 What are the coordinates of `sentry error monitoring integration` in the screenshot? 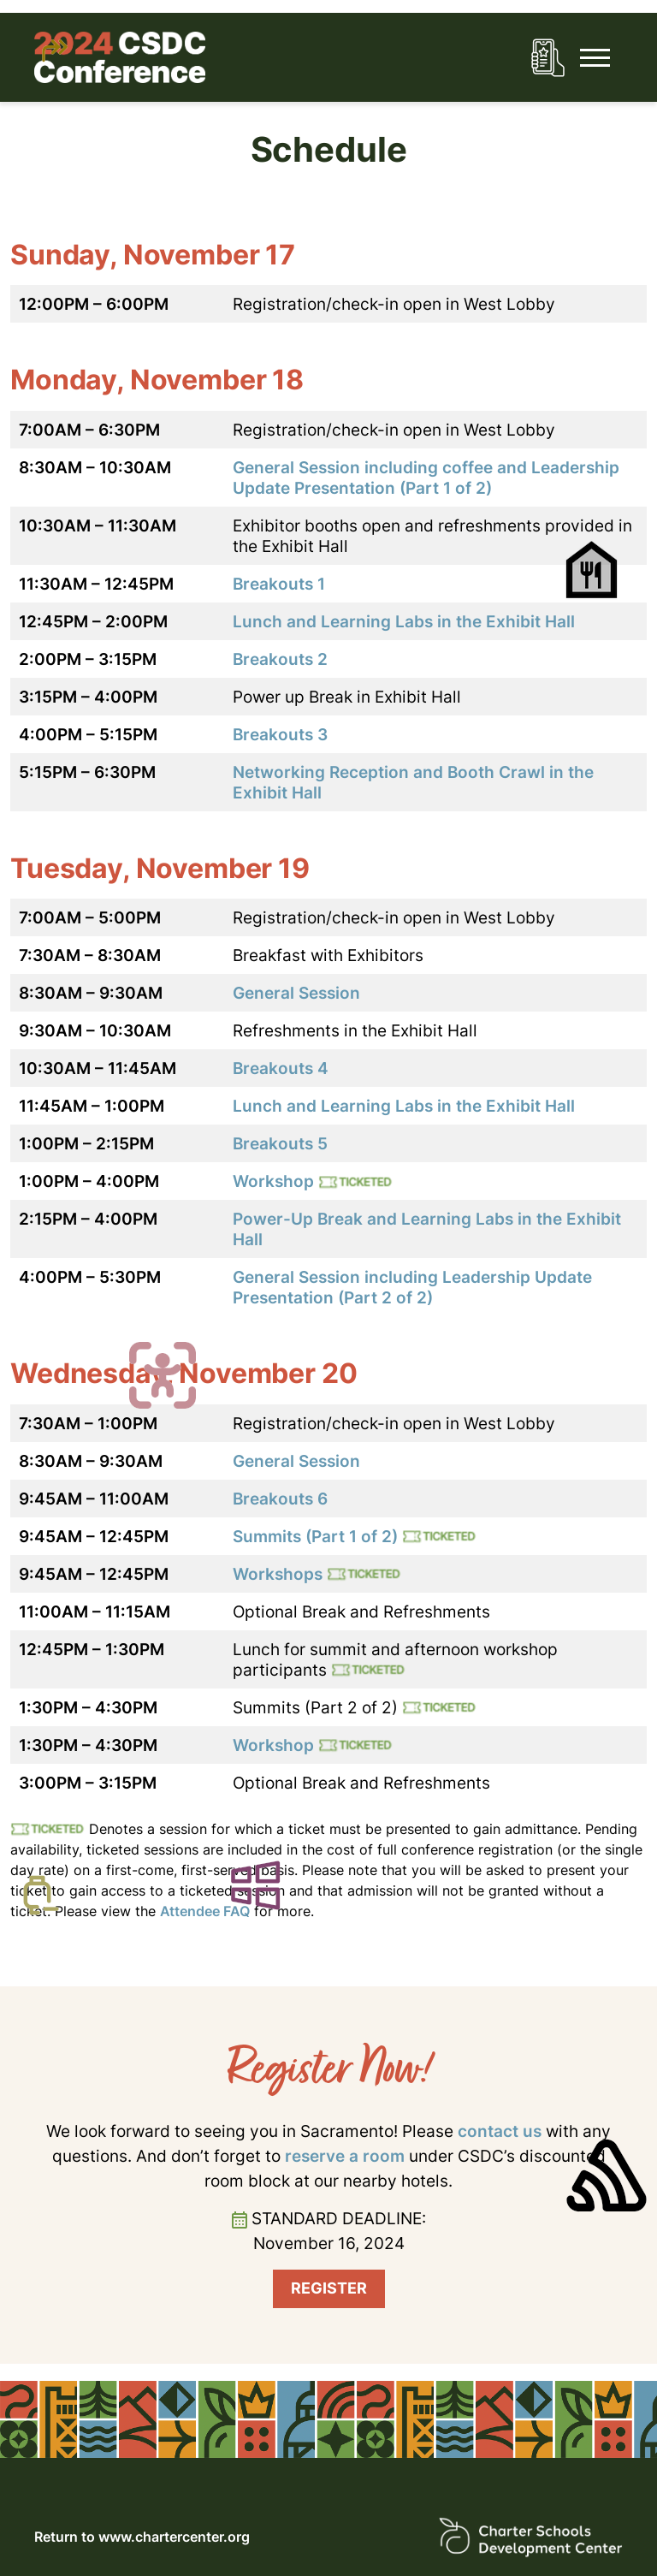 It's located at (607, 2175).